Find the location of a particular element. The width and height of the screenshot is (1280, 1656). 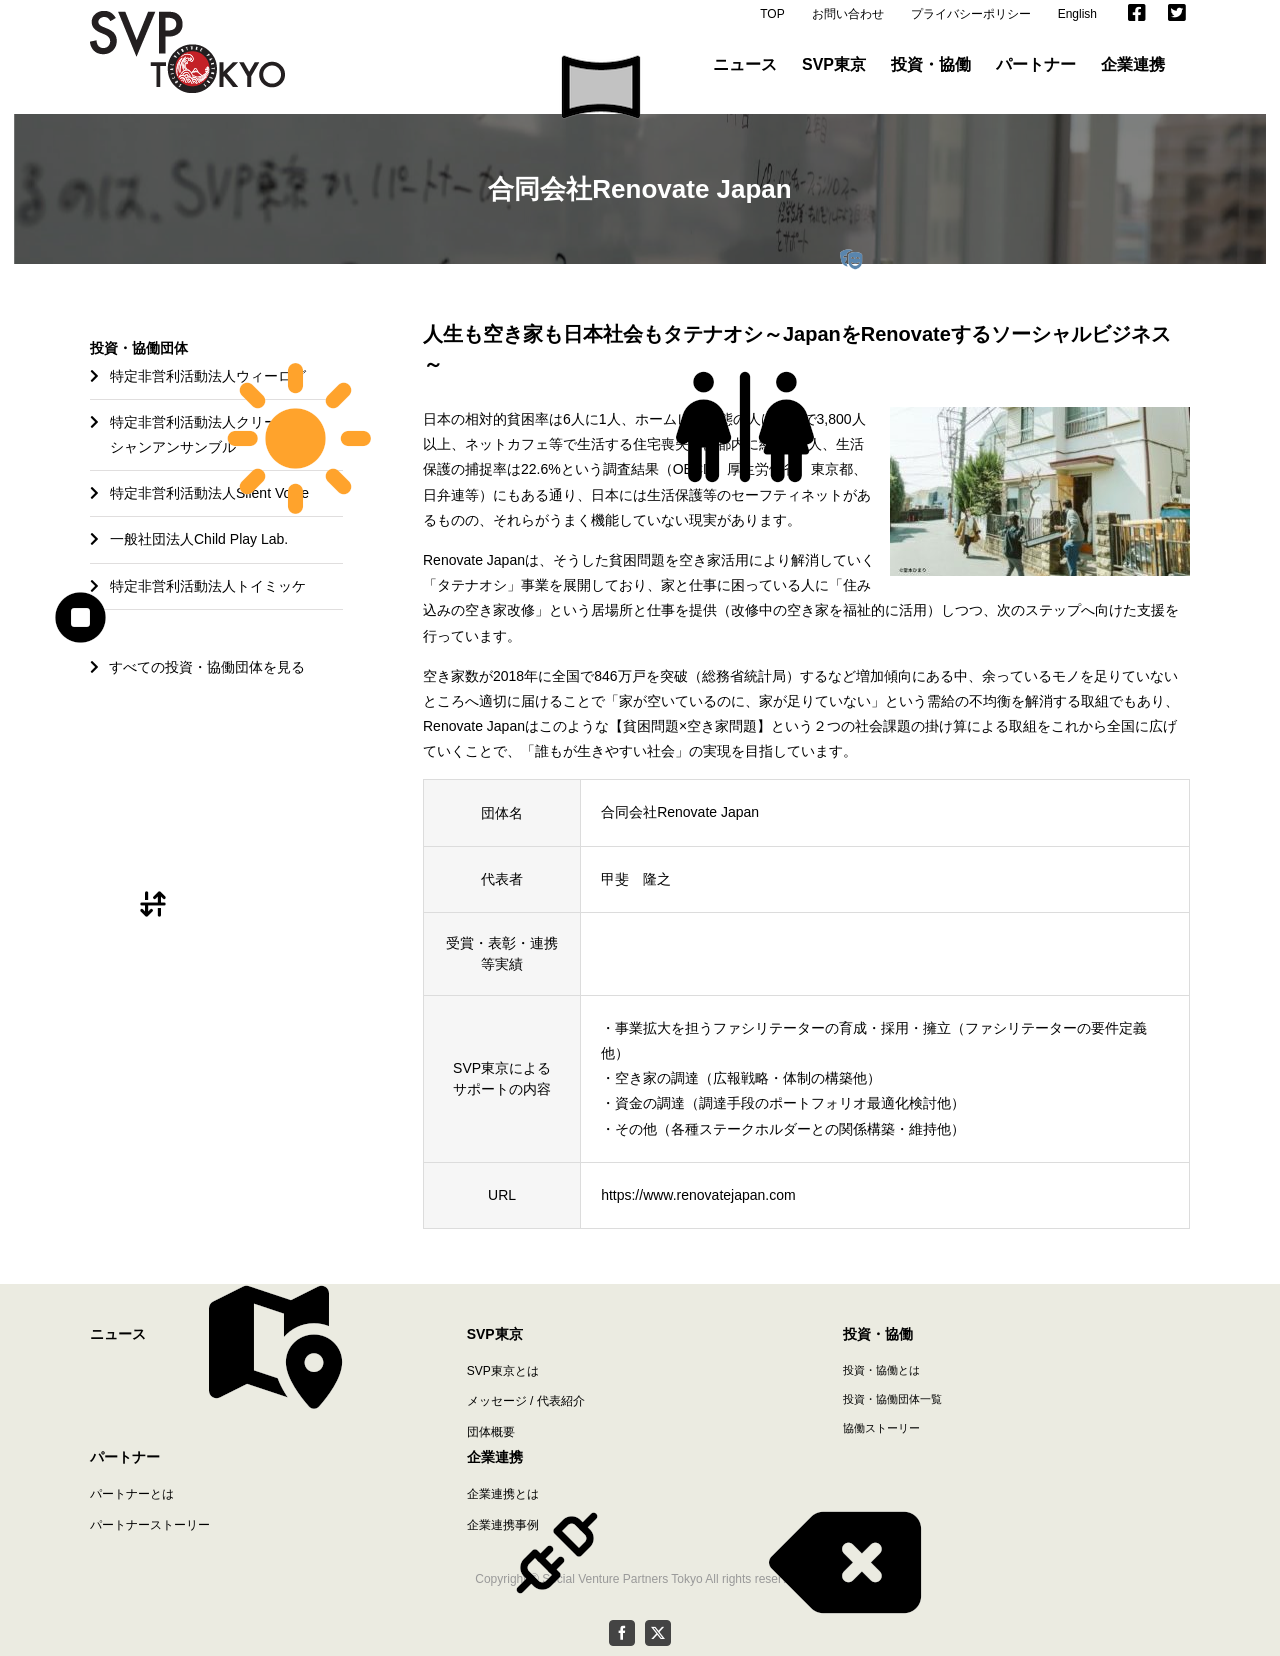

swap or exchange items between two lists is located at coordinates (153, 904).